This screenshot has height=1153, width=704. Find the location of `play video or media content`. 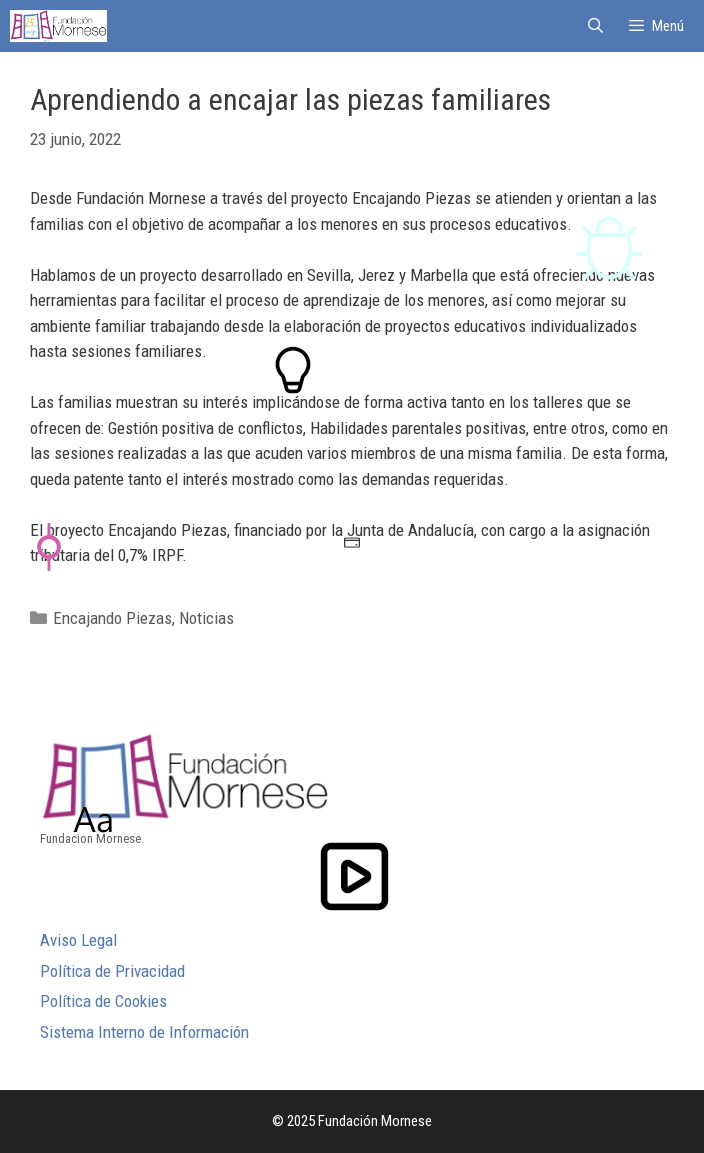

play video or media content is located at coordinates (354, 876).